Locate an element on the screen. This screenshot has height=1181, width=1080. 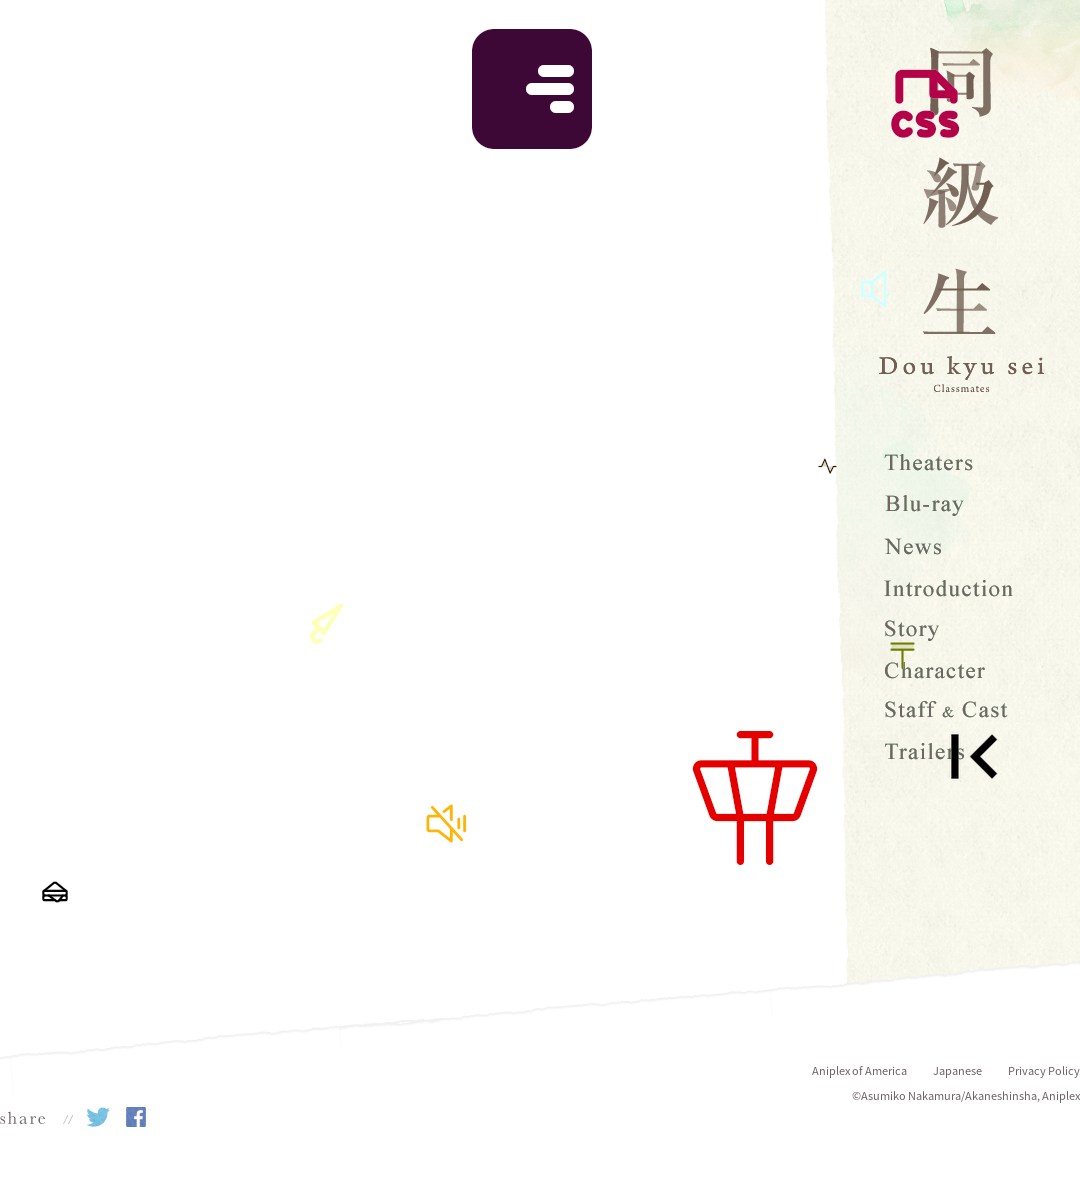
align content to the right center is located at coordinates (532, 89).